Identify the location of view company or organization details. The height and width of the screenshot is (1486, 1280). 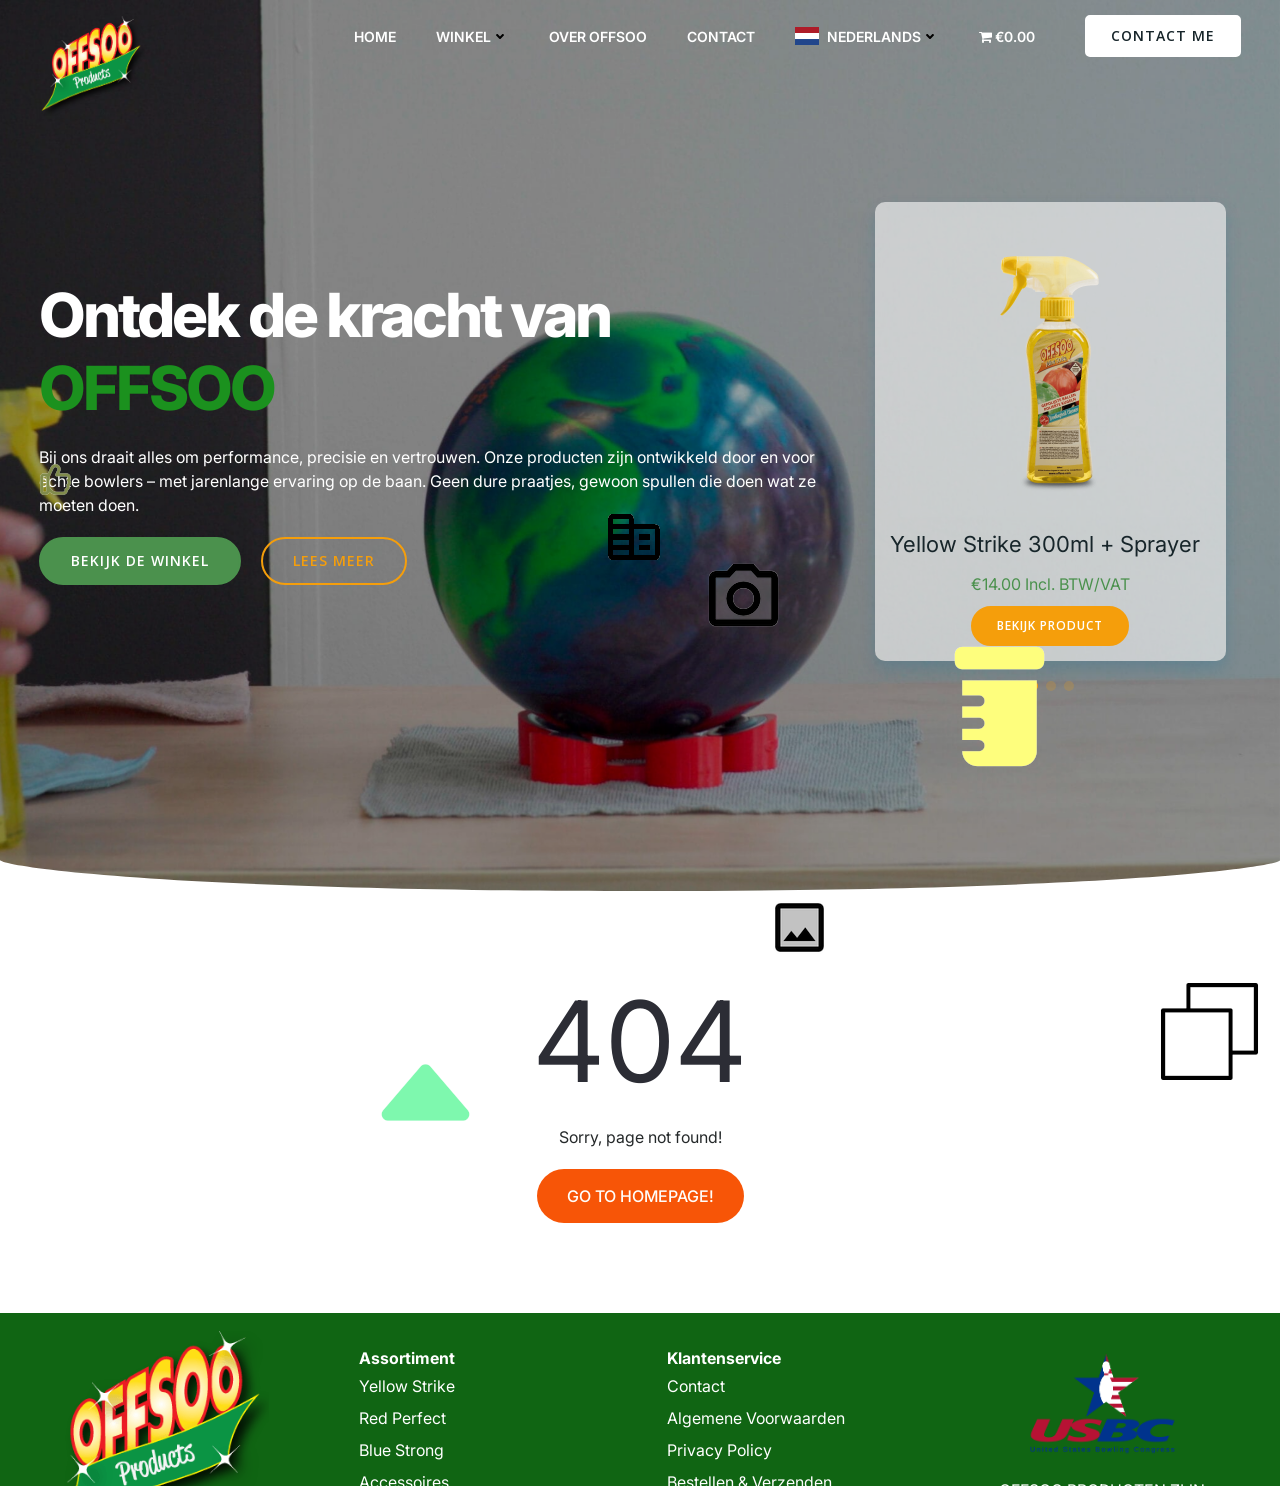
(634, 537).